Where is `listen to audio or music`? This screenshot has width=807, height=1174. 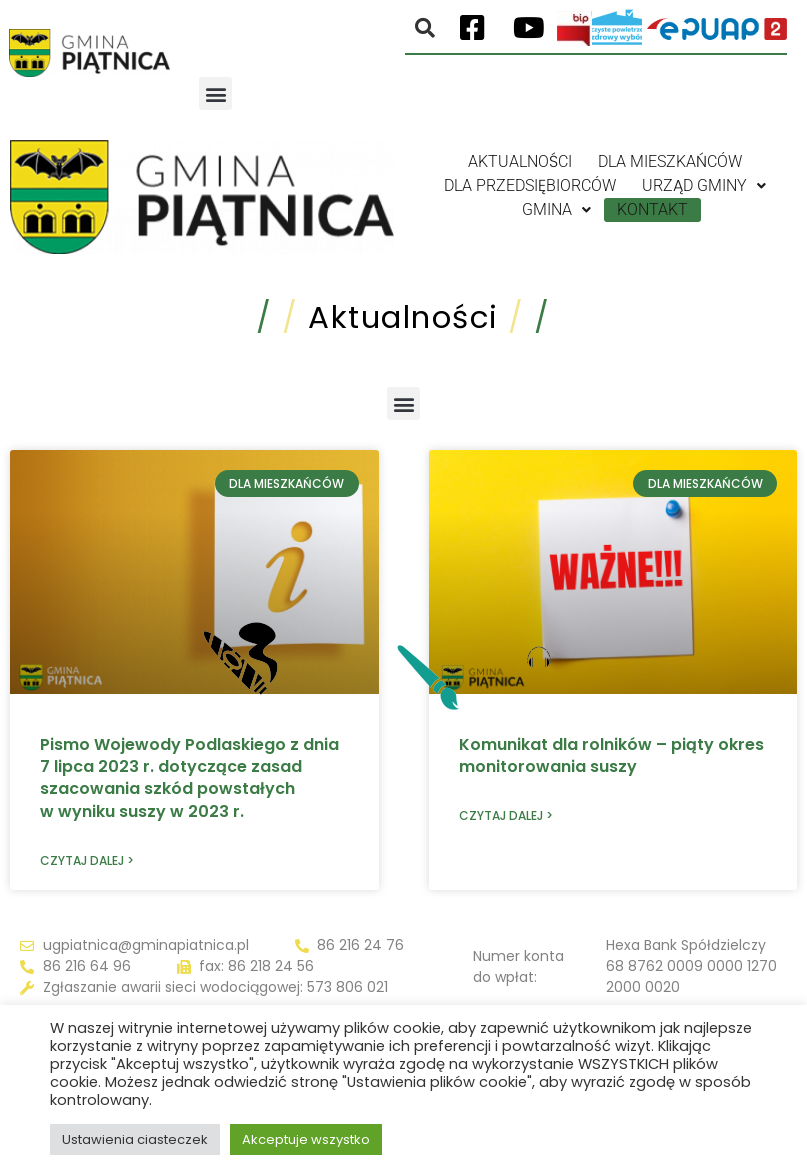 listen to audio or music is located at coordinates (539, 657).